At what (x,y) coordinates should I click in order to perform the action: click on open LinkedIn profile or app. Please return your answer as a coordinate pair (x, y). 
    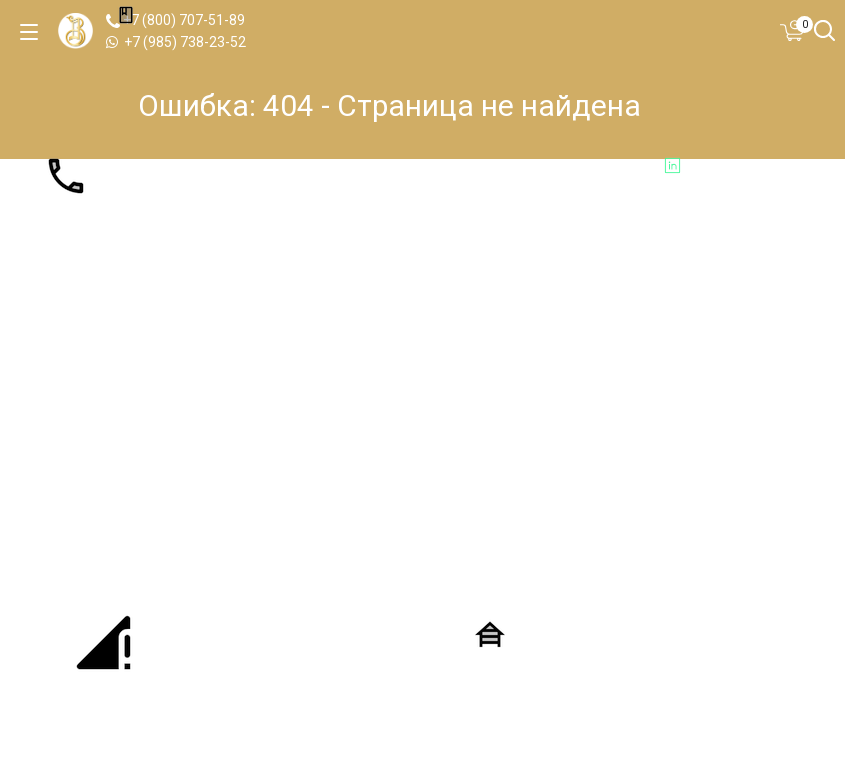
    Looking at the image, I should click on (672, 165).